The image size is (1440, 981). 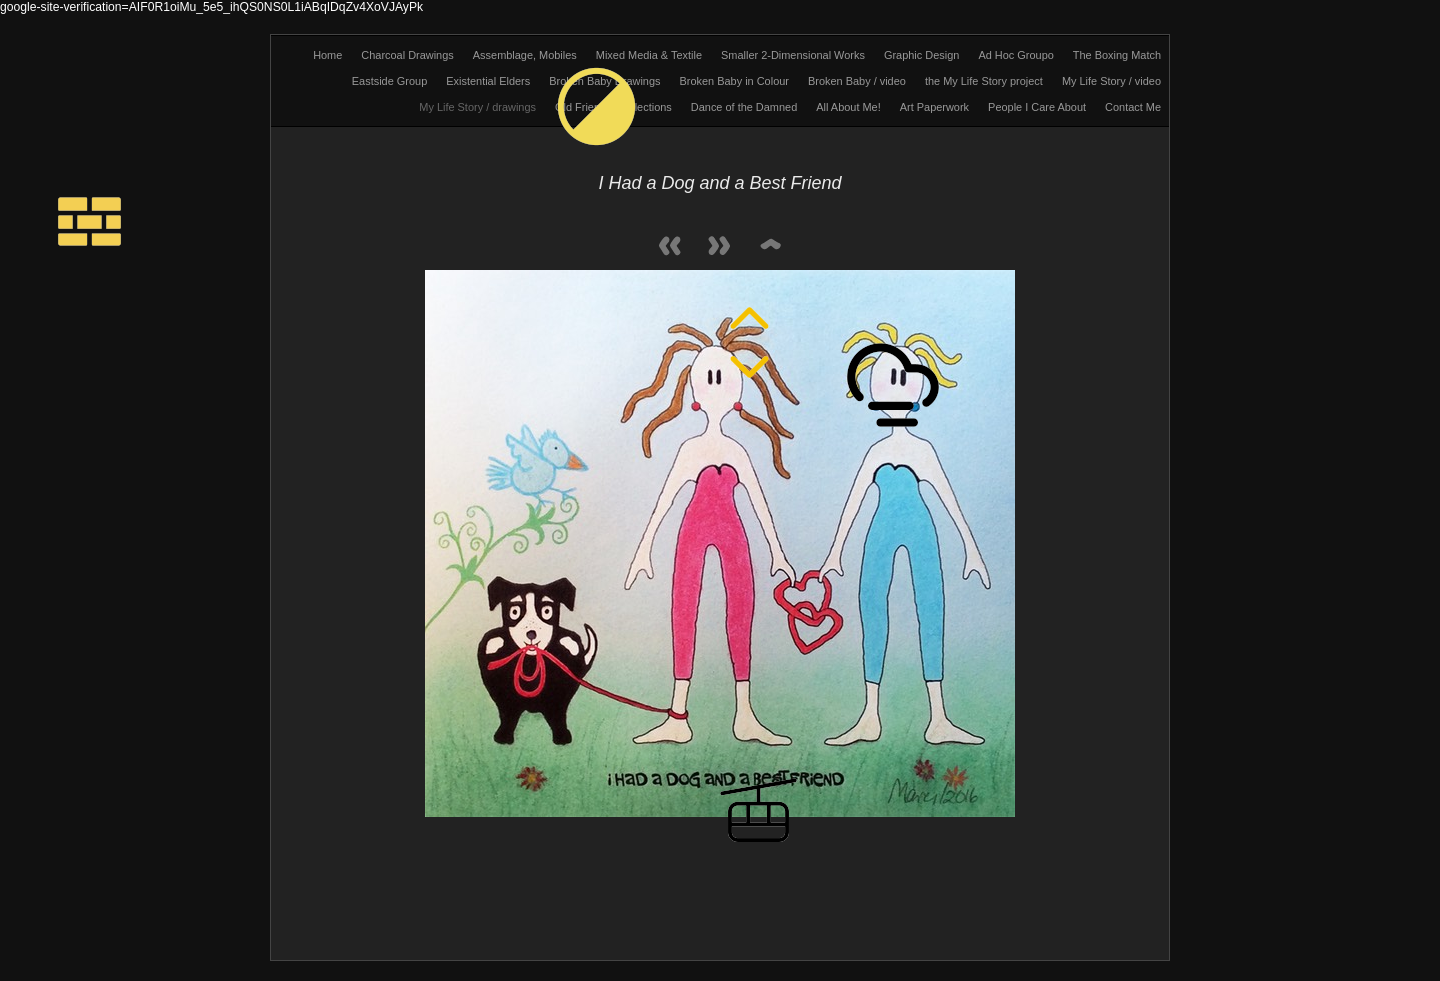 I want to click on indicates foggy weather conditions, so click(x=893, y=385).